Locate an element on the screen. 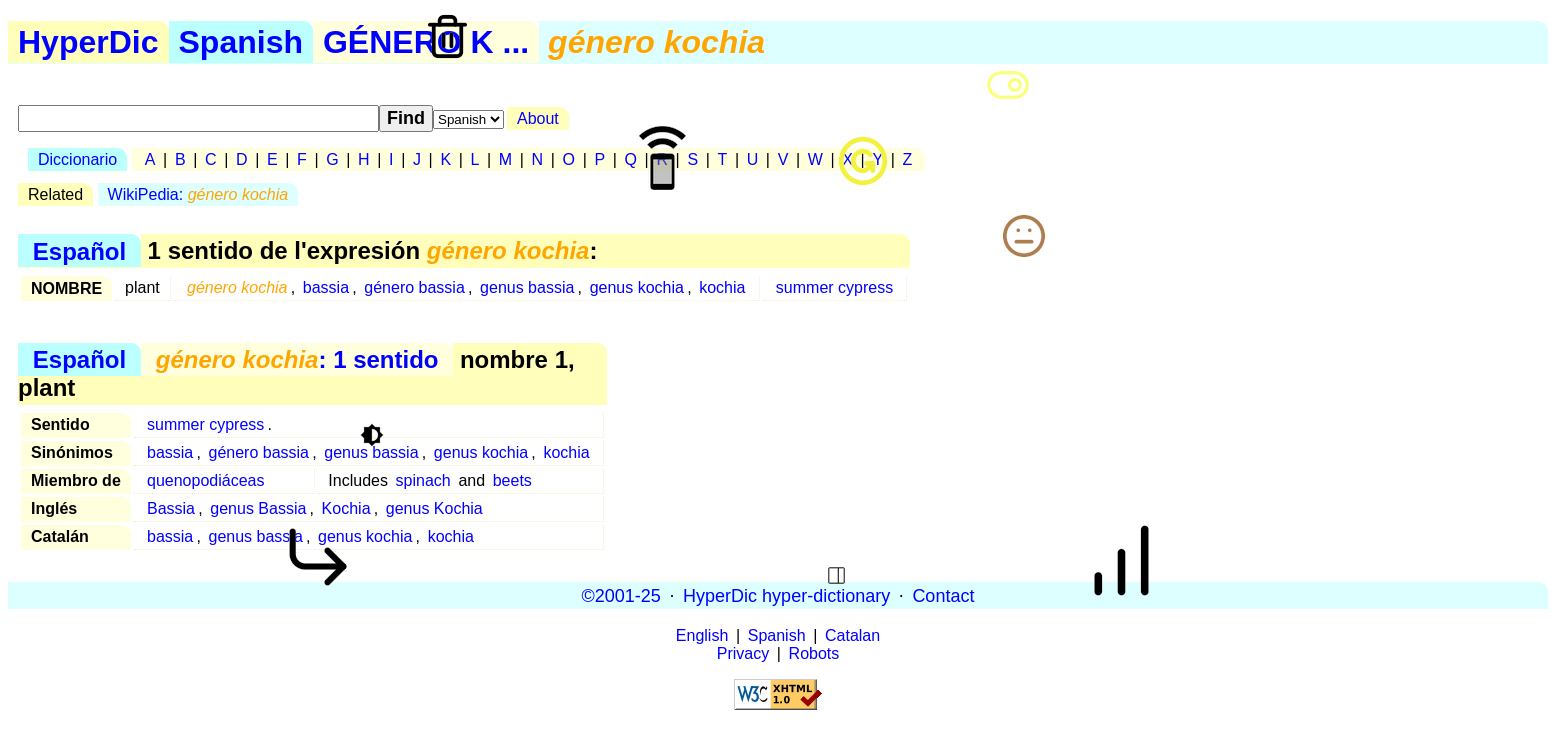 The image size is (1556, 730). visit gumroad profile or store is located at coordinates (863, 161).